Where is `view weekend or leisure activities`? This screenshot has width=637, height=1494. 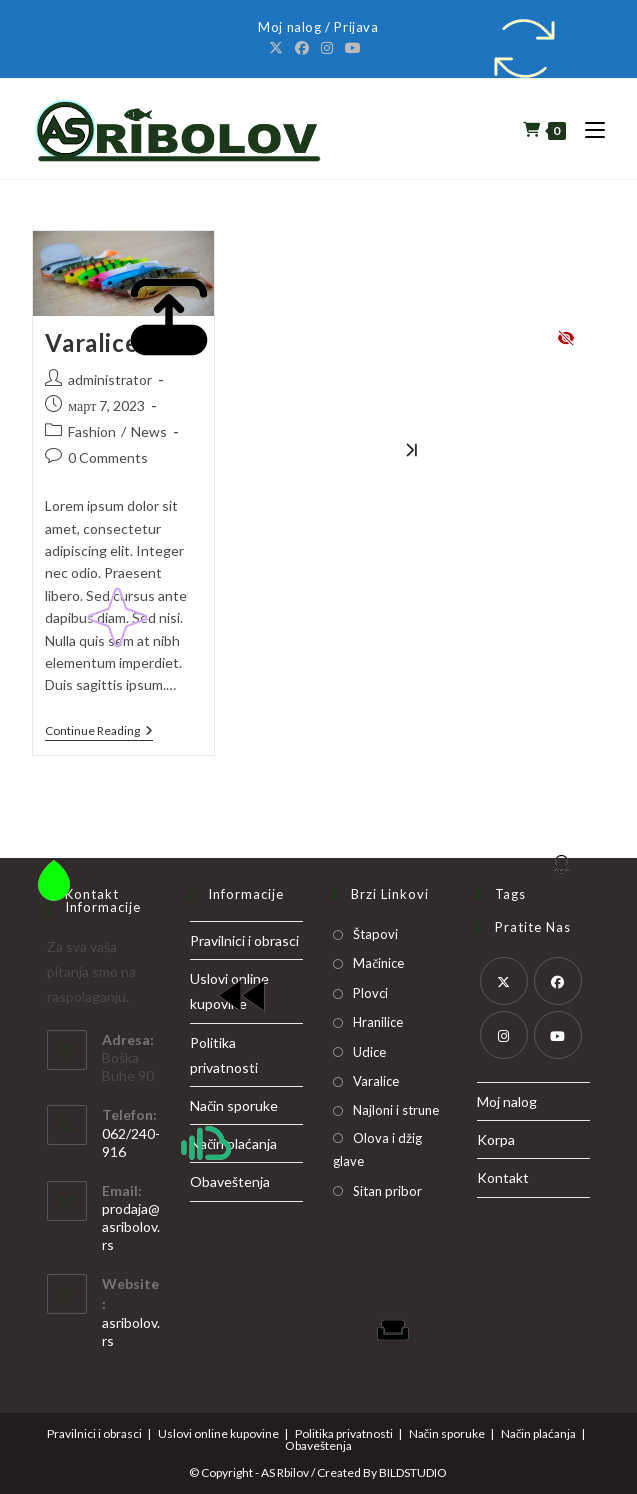
view weekend or leisure activities is located at coordinates (393, 1330).